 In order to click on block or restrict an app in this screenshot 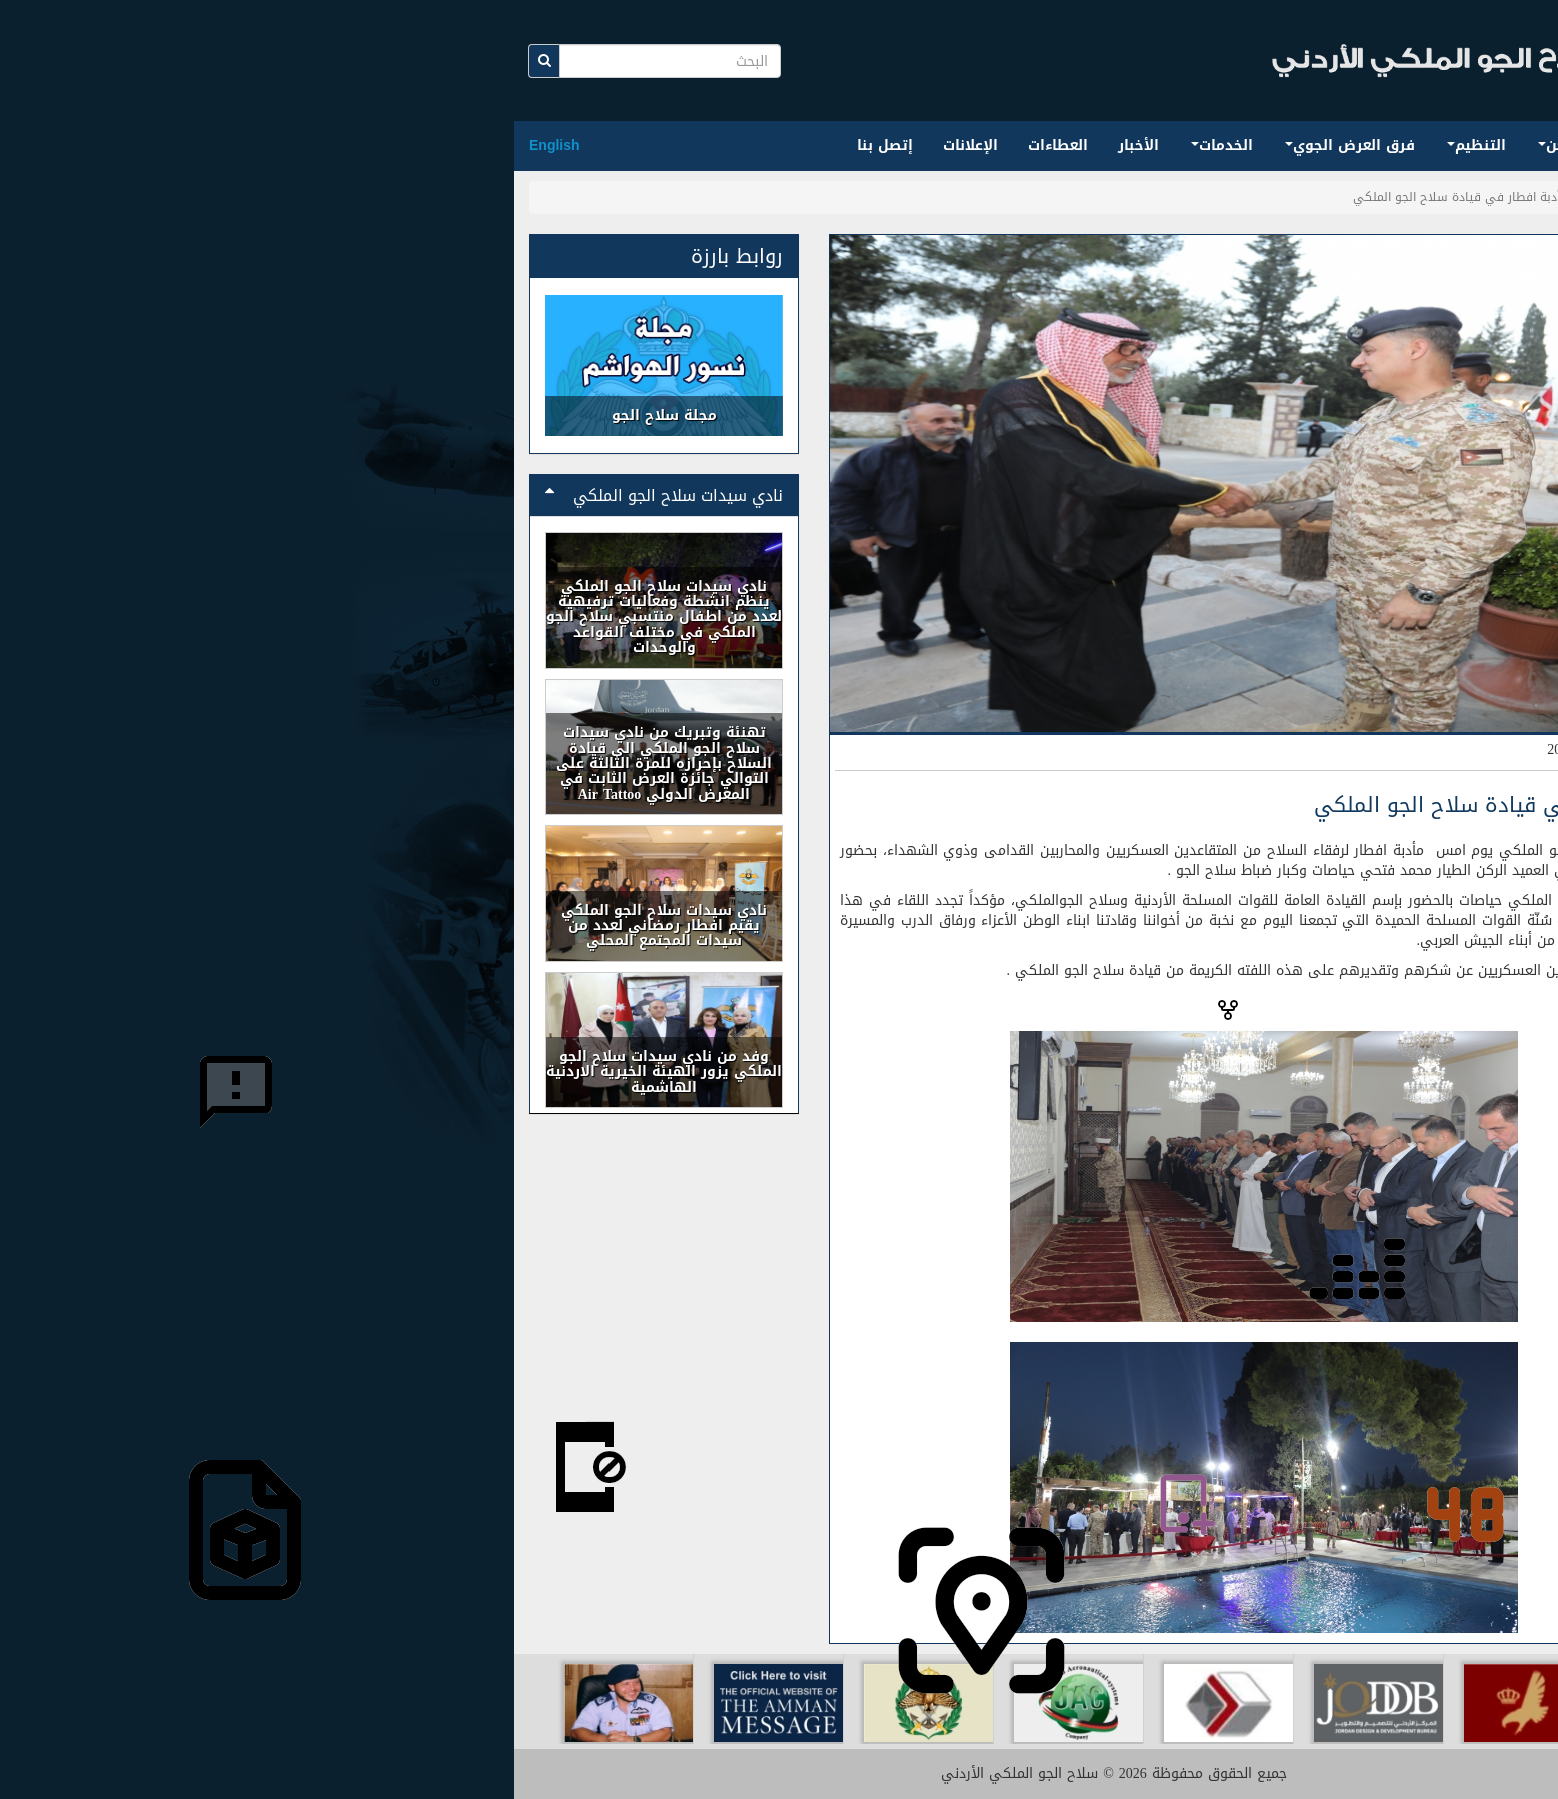, I will do `click(585, 1467)`.